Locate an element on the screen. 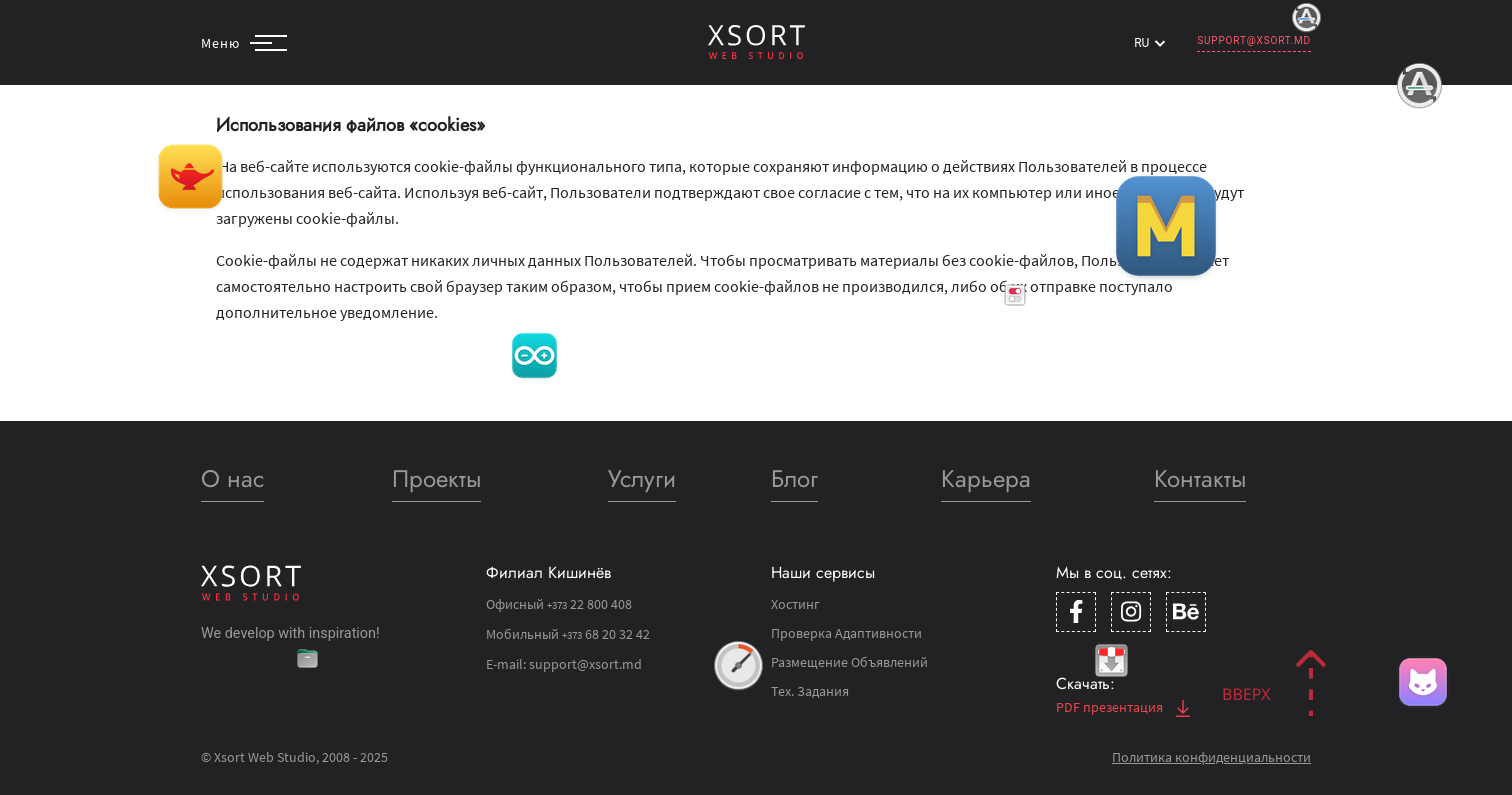  open system tweaks or settings app is located at coordinates (1015, 295).